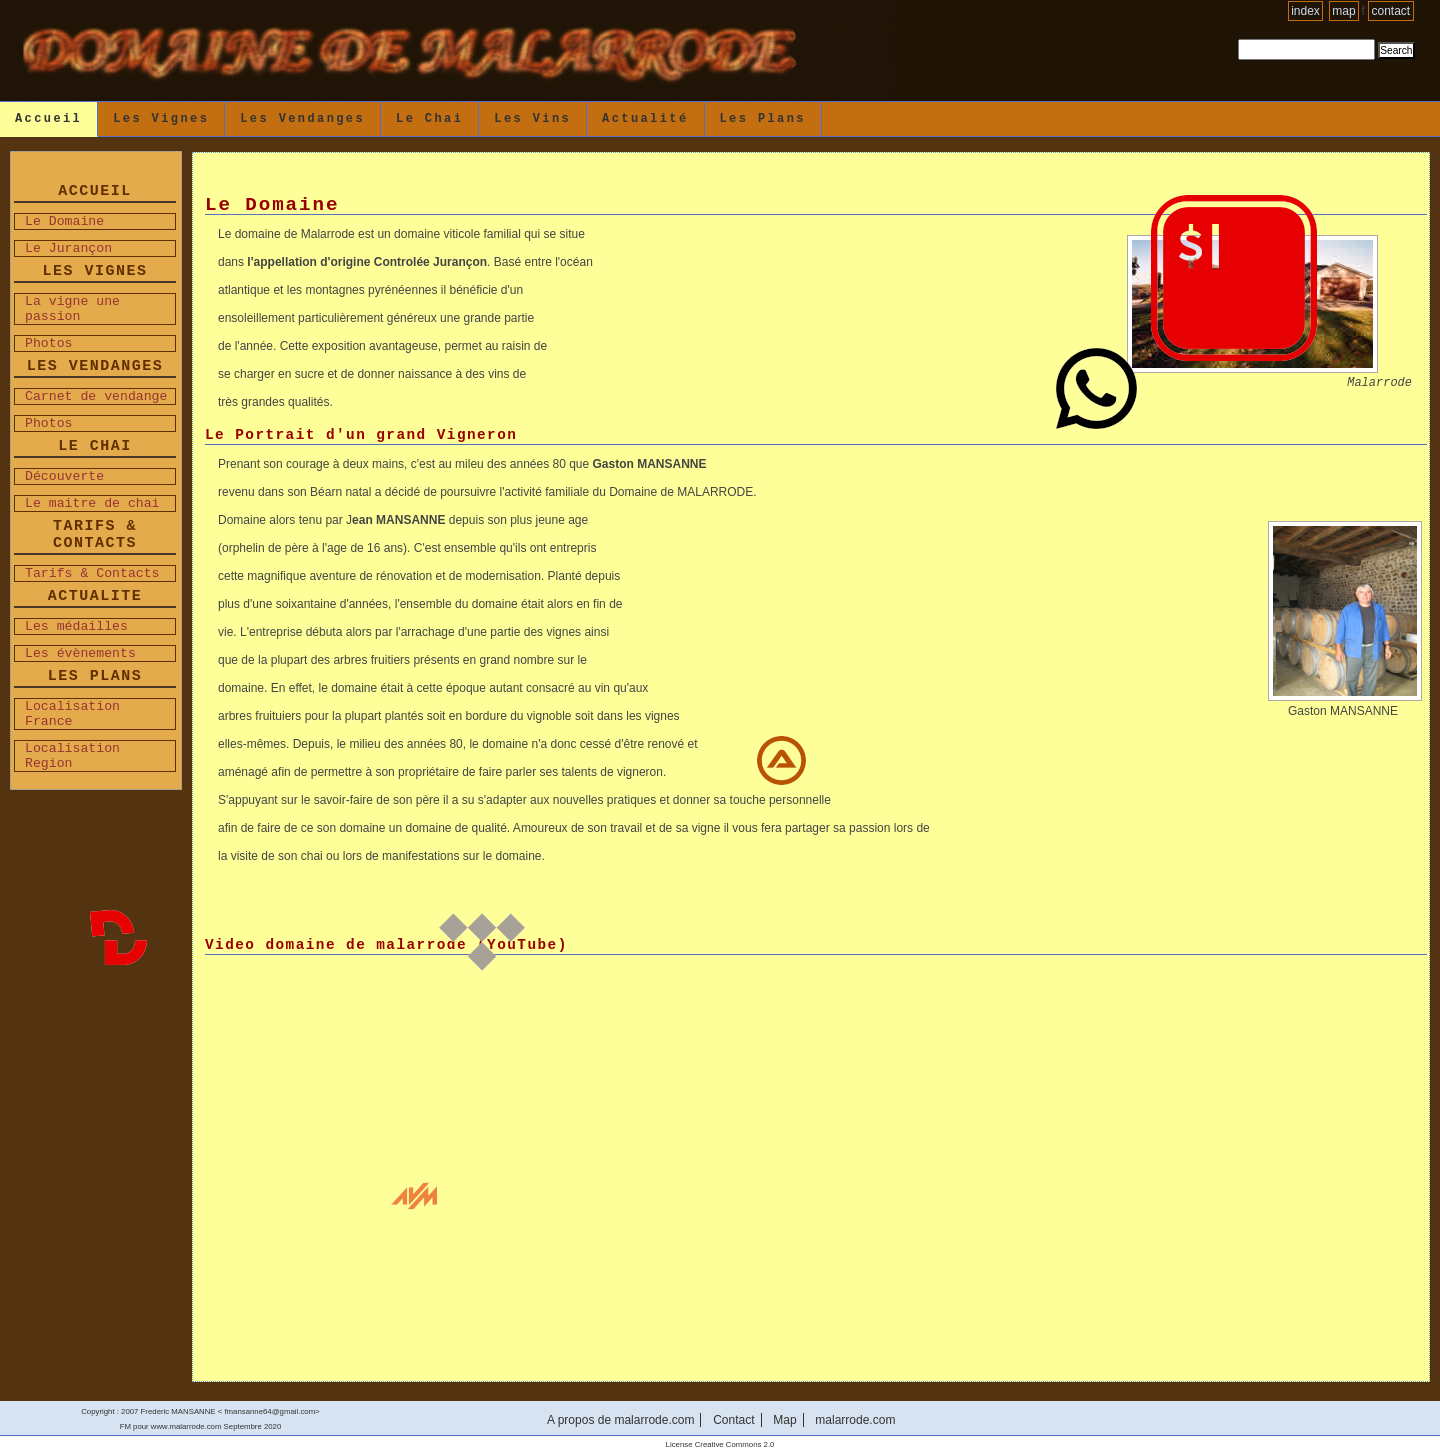 This screenshot has width=1440, height=1449. What do you see at coordinates (781, 760) in the screenshot?
I see `autoit scripting language logo` at bounding box center [781, 760].